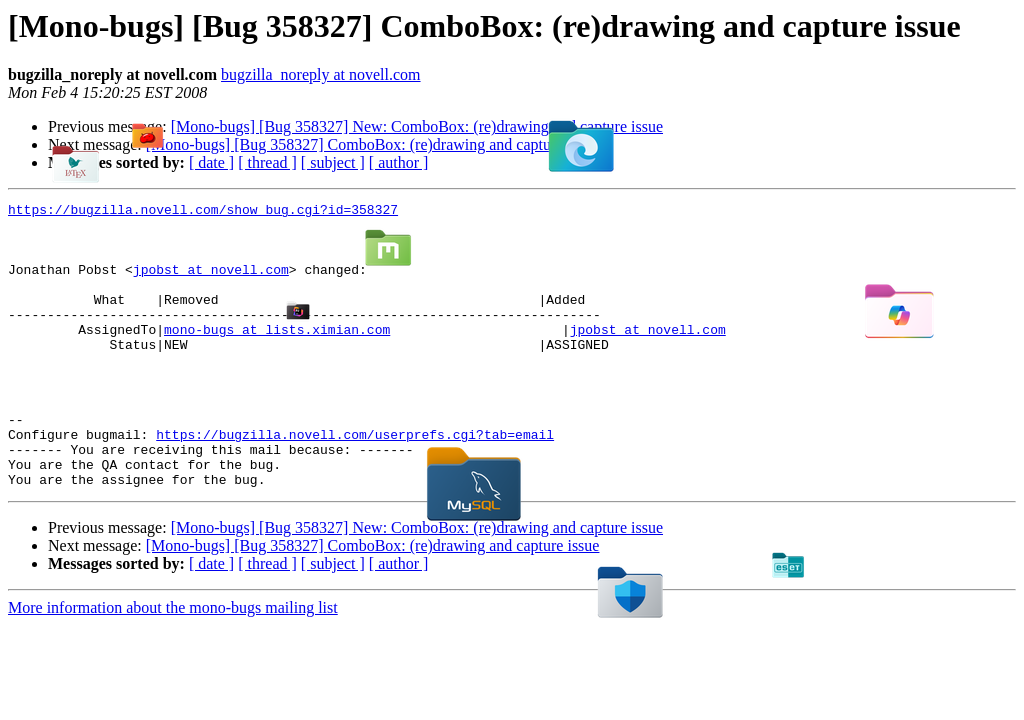  What do you see at coordinates (75, 165) in the screenshot?
I see `open folder containing LaTeX documents` at bounding box center [75, 165].